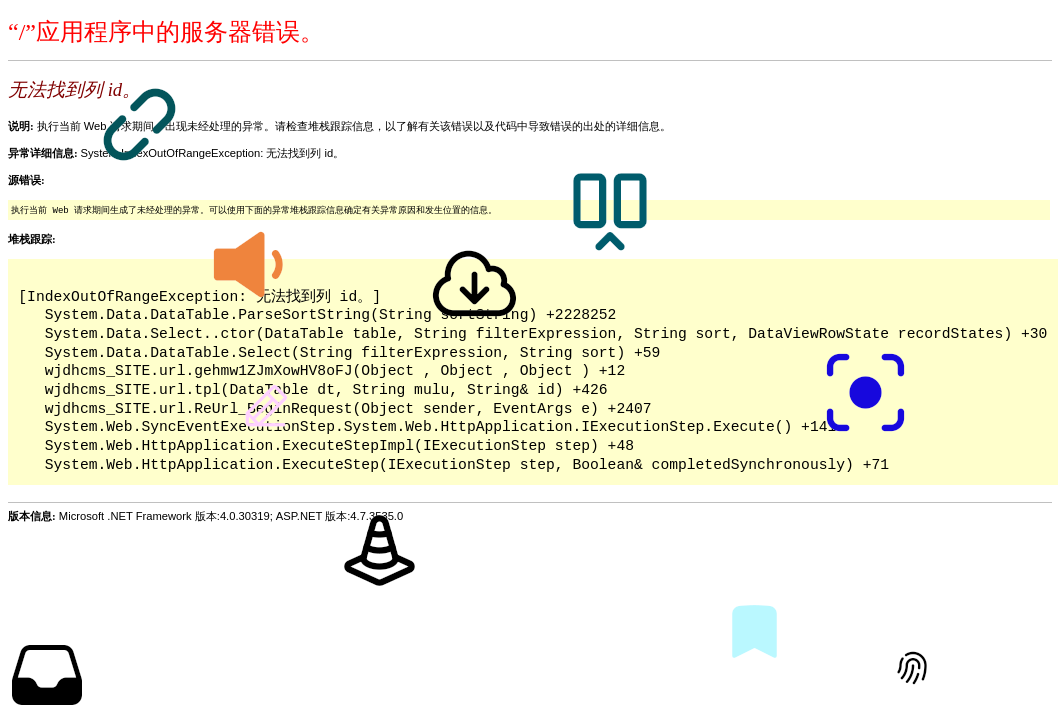 Image resolution: width=1058 pixels, height=720 pixels. What do you see at coordinates (474, 283) in the screenshot?
I see `download from cloud storage` at bounding box center [474, 283].